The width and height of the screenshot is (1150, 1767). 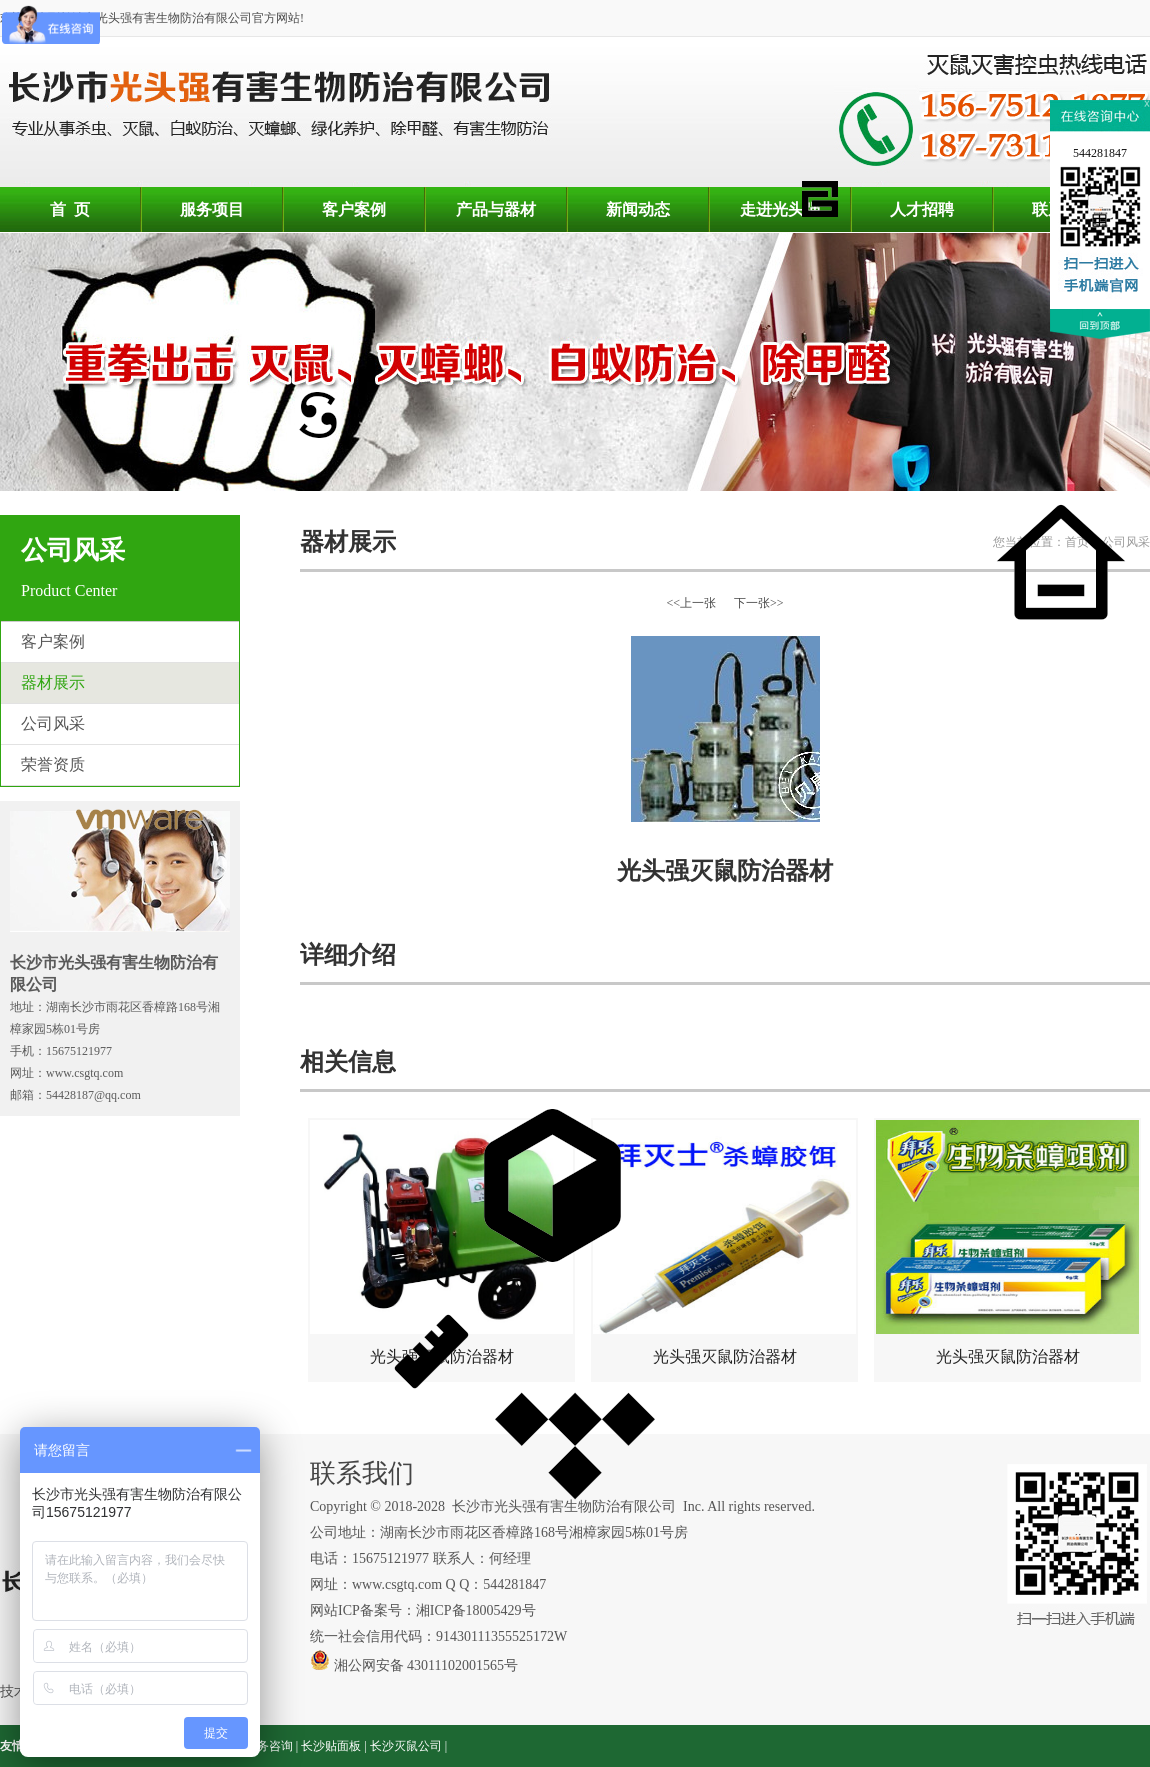 I want to click on reason studios logo, so click(x=552, y=1185).